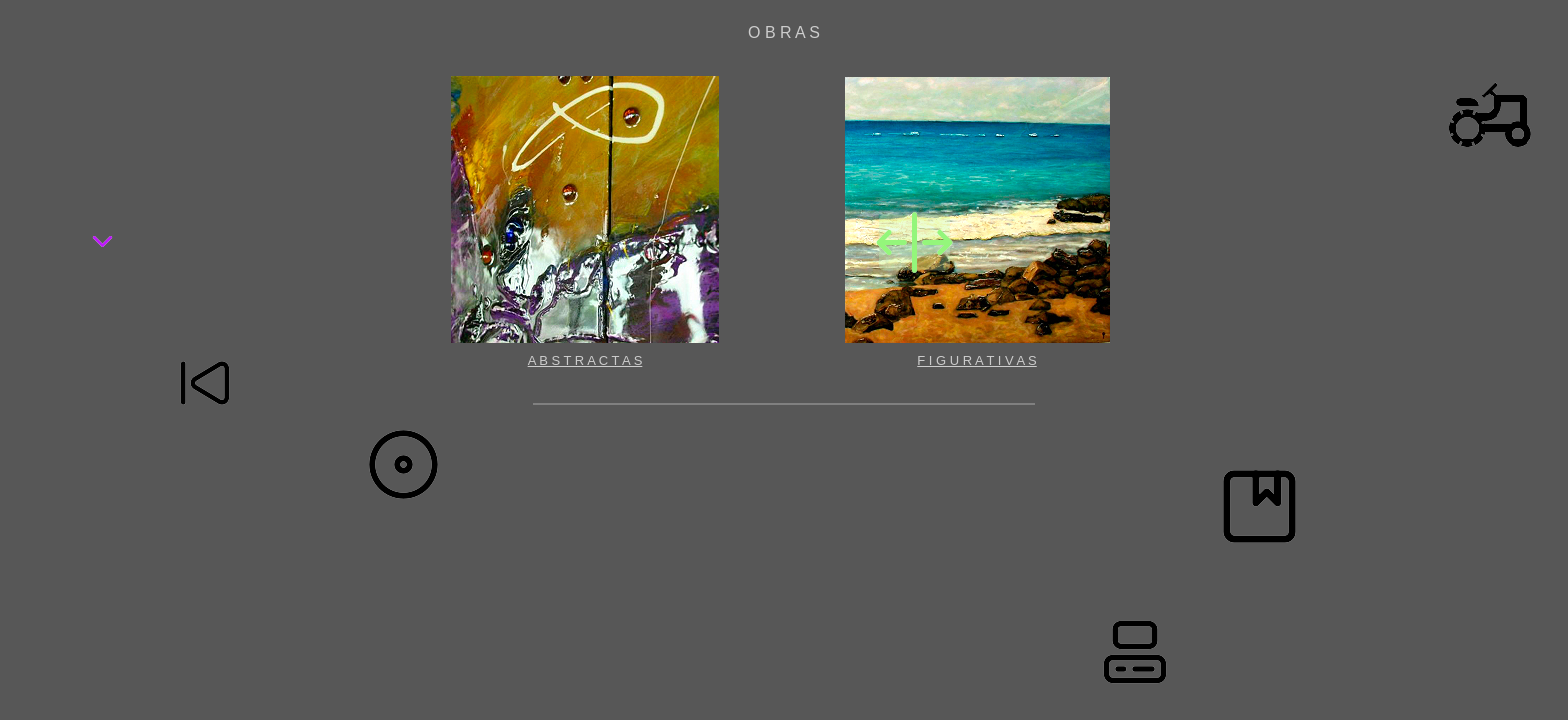  What do you see at coordinates (403, 464) in the screenshot?
I see `play or access music library` at bounding box center [403, 464].